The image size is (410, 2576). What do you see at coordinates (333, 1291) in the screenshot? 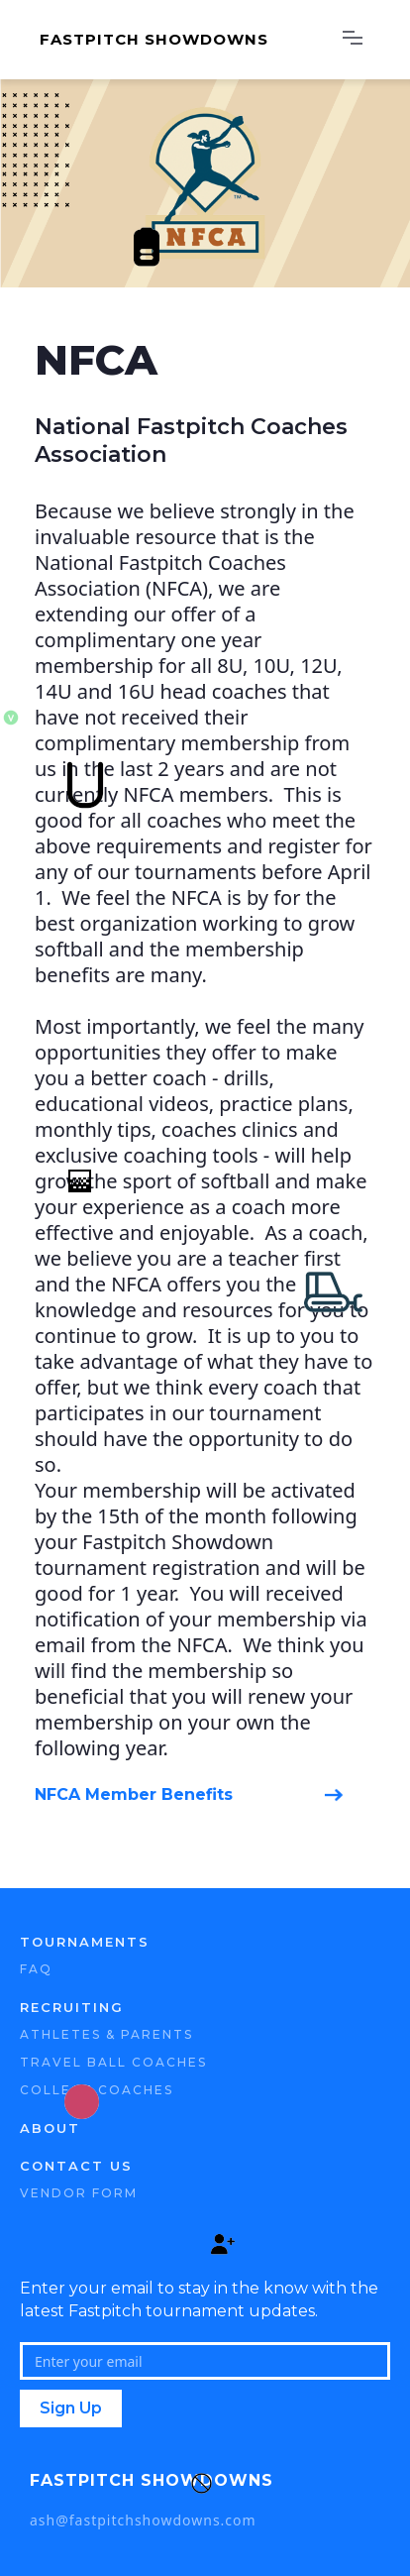
I see `construction or building in progress` at bounding box center [333, 1291].